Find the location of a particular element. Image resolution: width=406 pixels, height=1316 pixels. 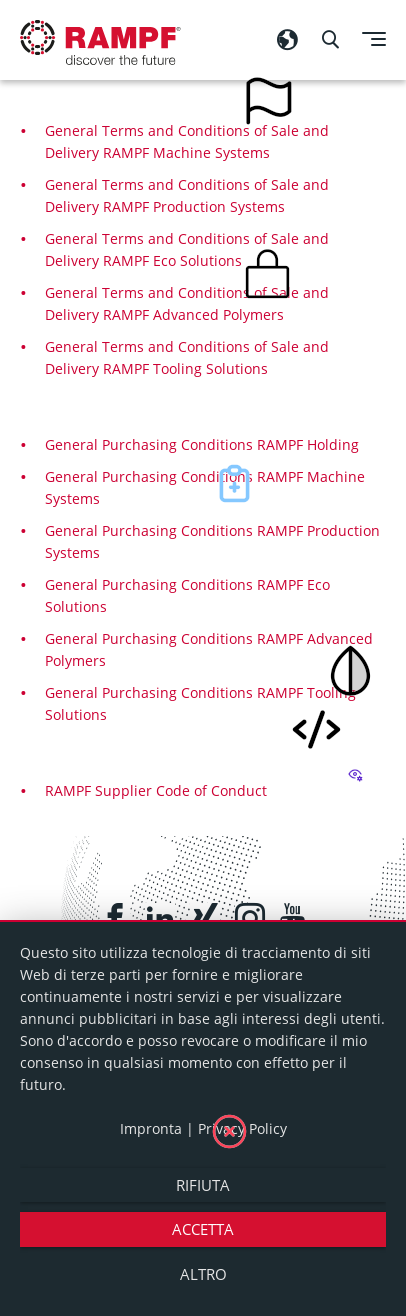

close or dismiss a dialog is located at coordinates (229, 1131).